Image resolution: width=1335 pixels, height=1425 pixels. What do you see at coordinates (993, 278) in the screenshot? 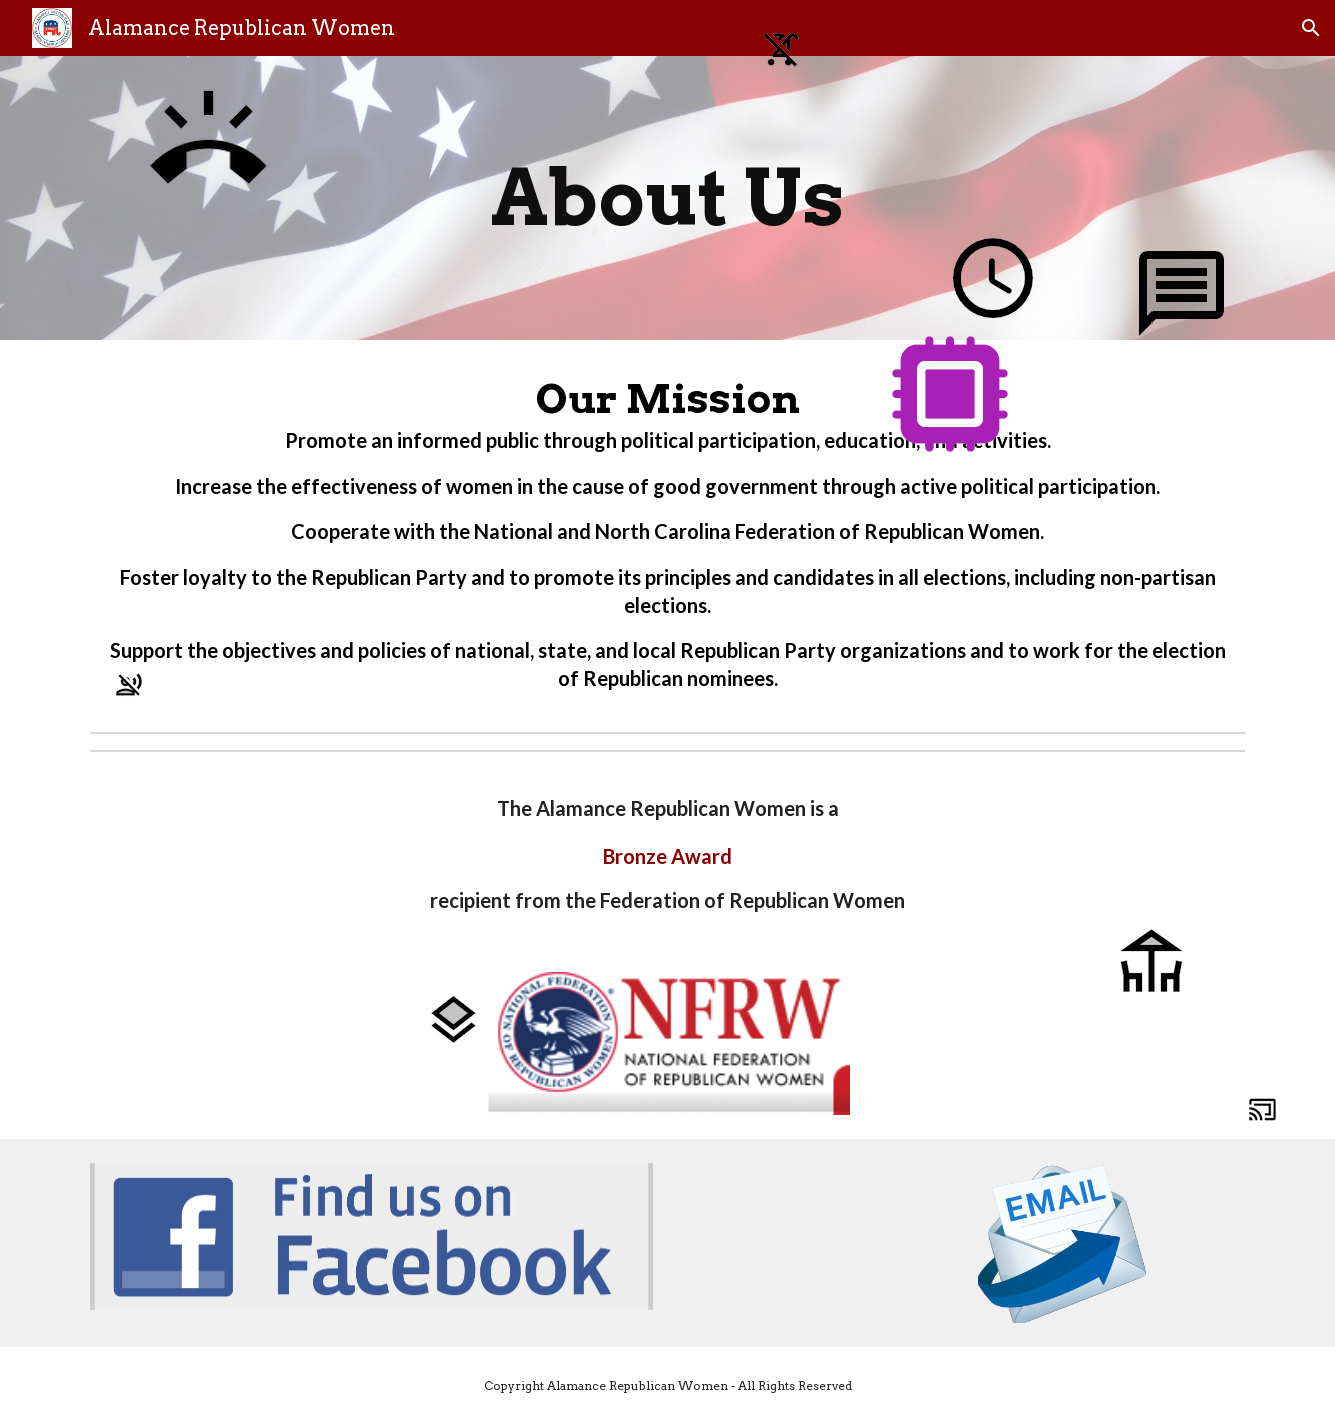
I see `view schedule or upcoming events` at bounding box center [993, 278].